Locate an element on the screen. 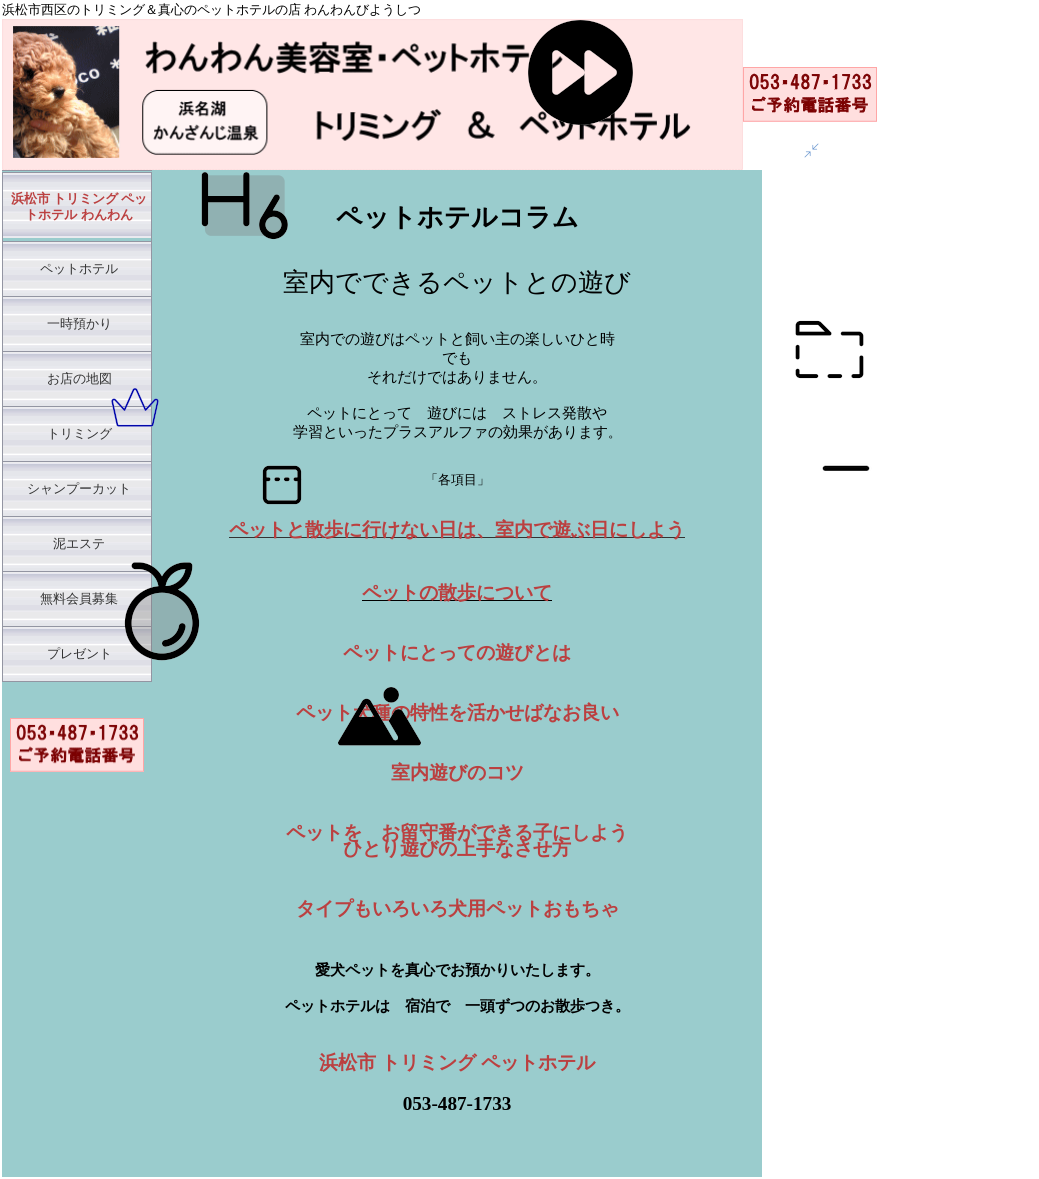  collapse or minimize content is located at coordinates (811, 150).